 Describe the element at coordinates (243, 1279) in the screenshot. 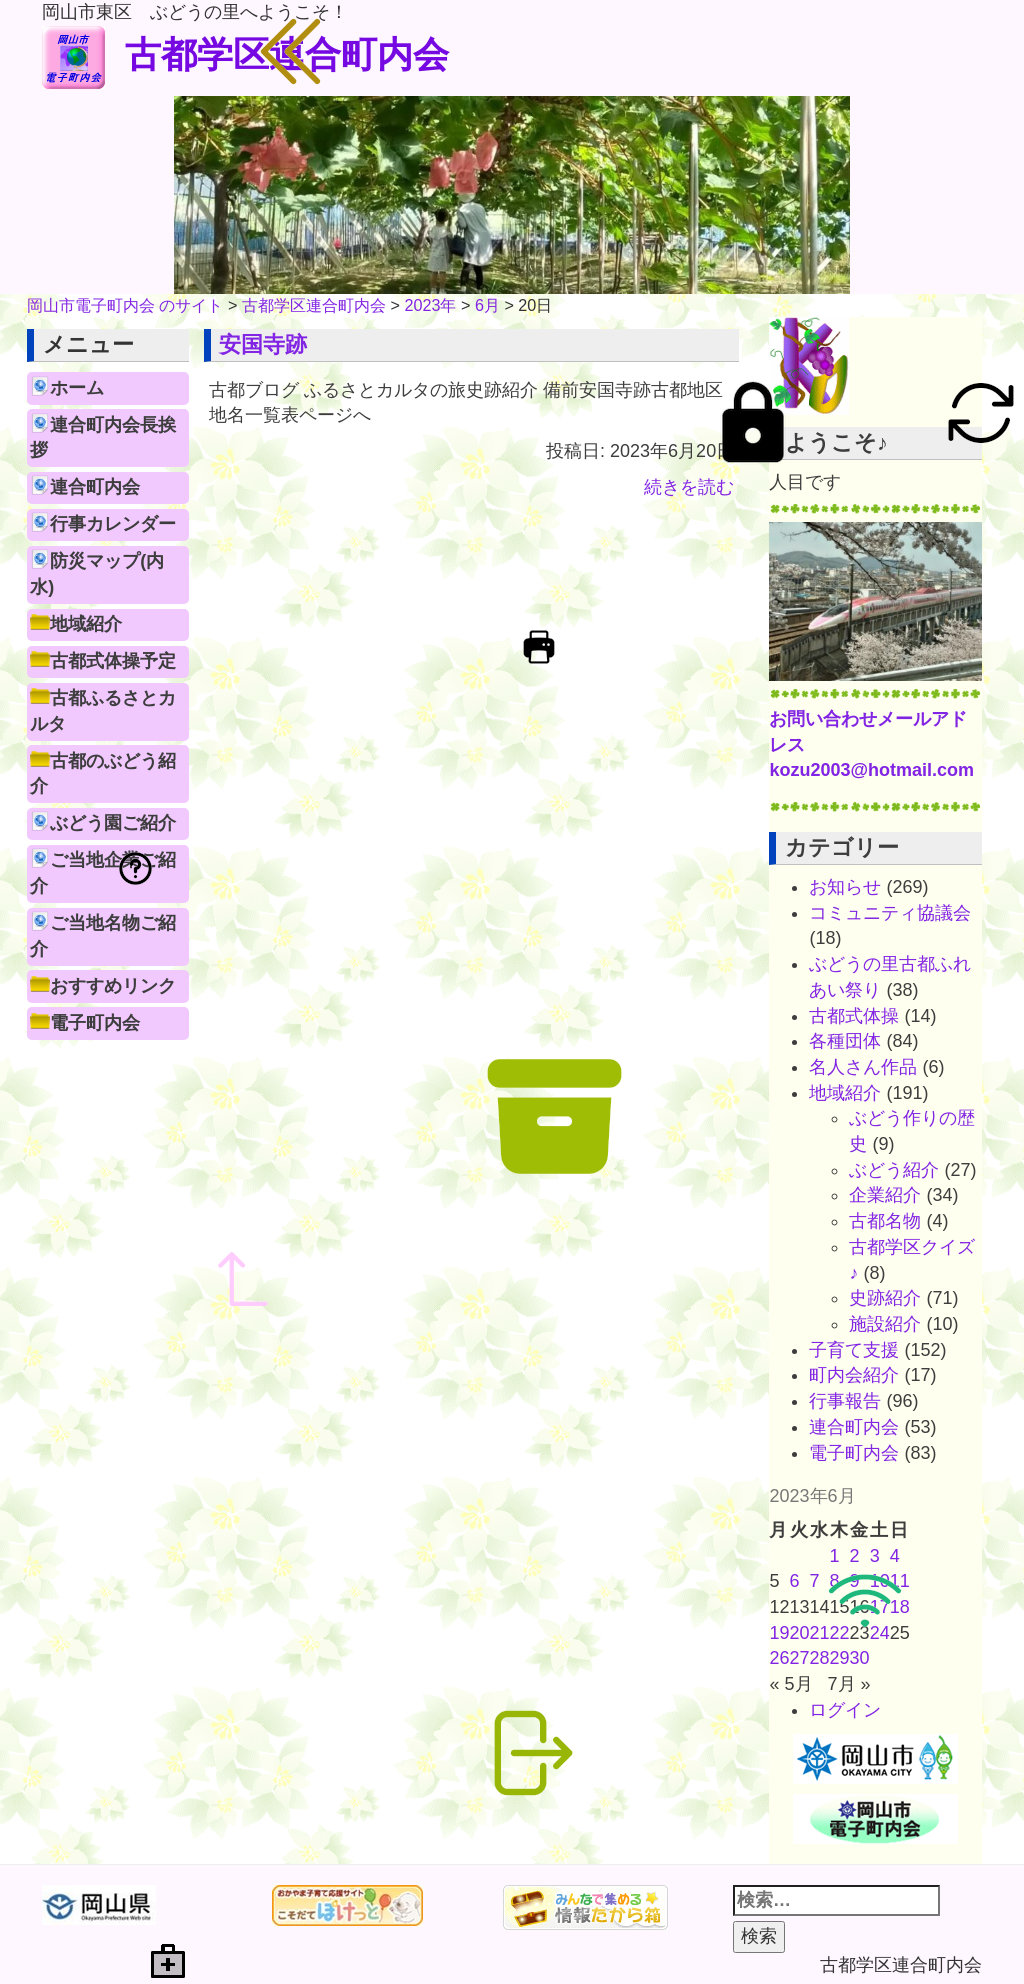

I see `go back and up to previous level` at that location.